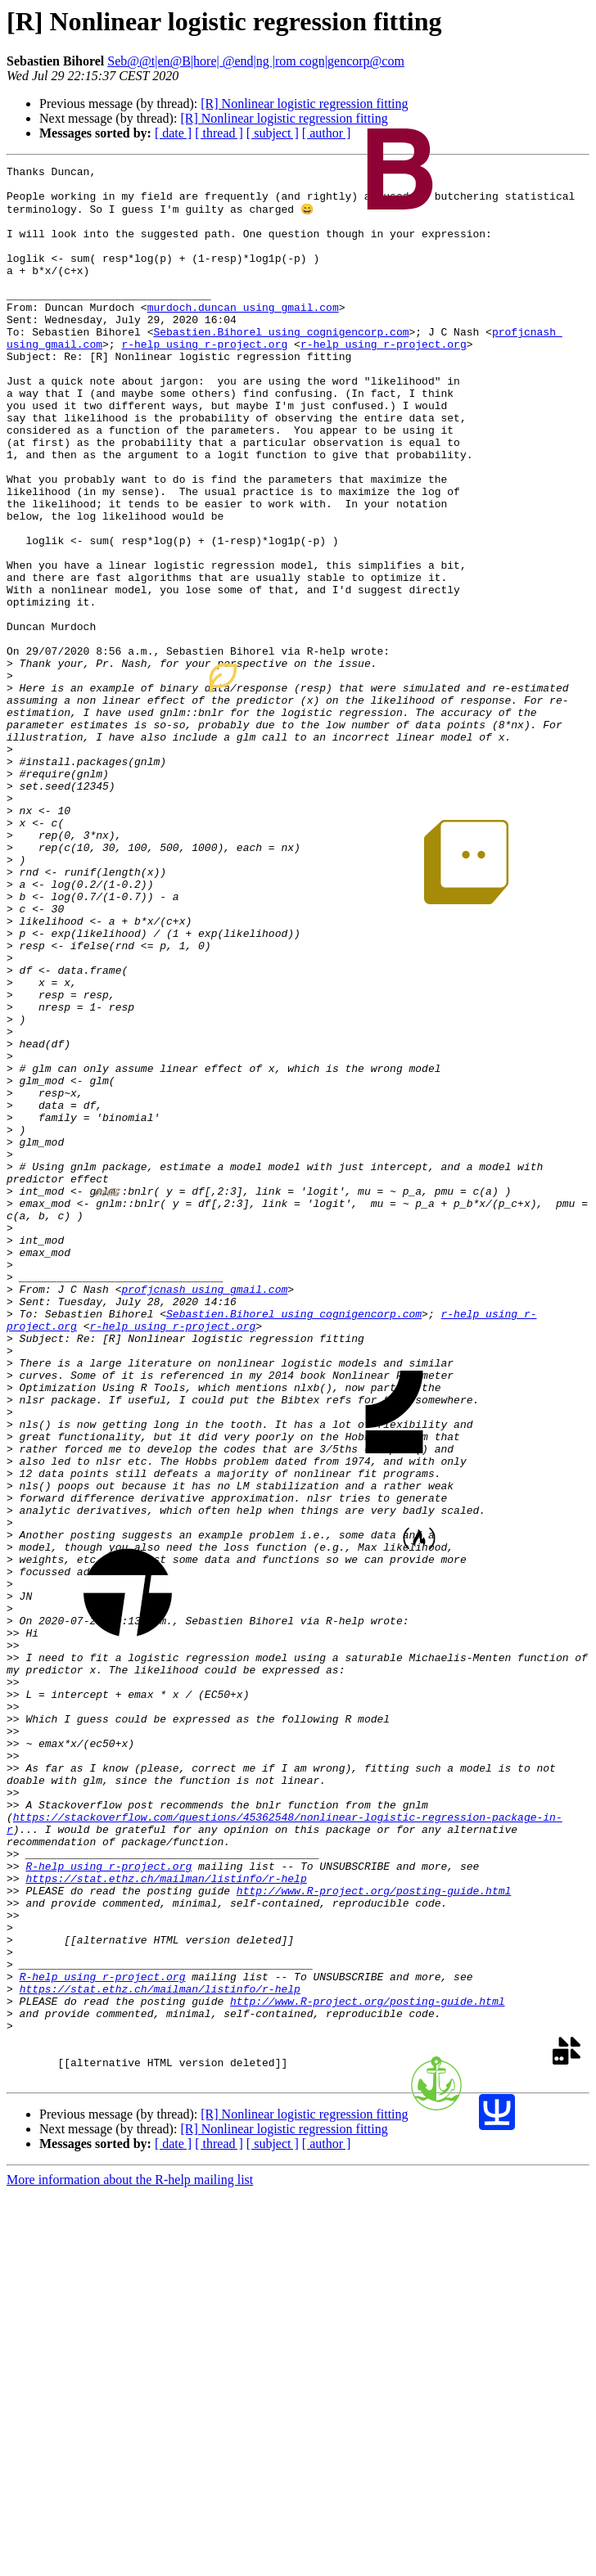  What do you see at coordinates (567, 2051) in the screenshot?
I see `open the Firefish app` at bounding box center [567, 2051].